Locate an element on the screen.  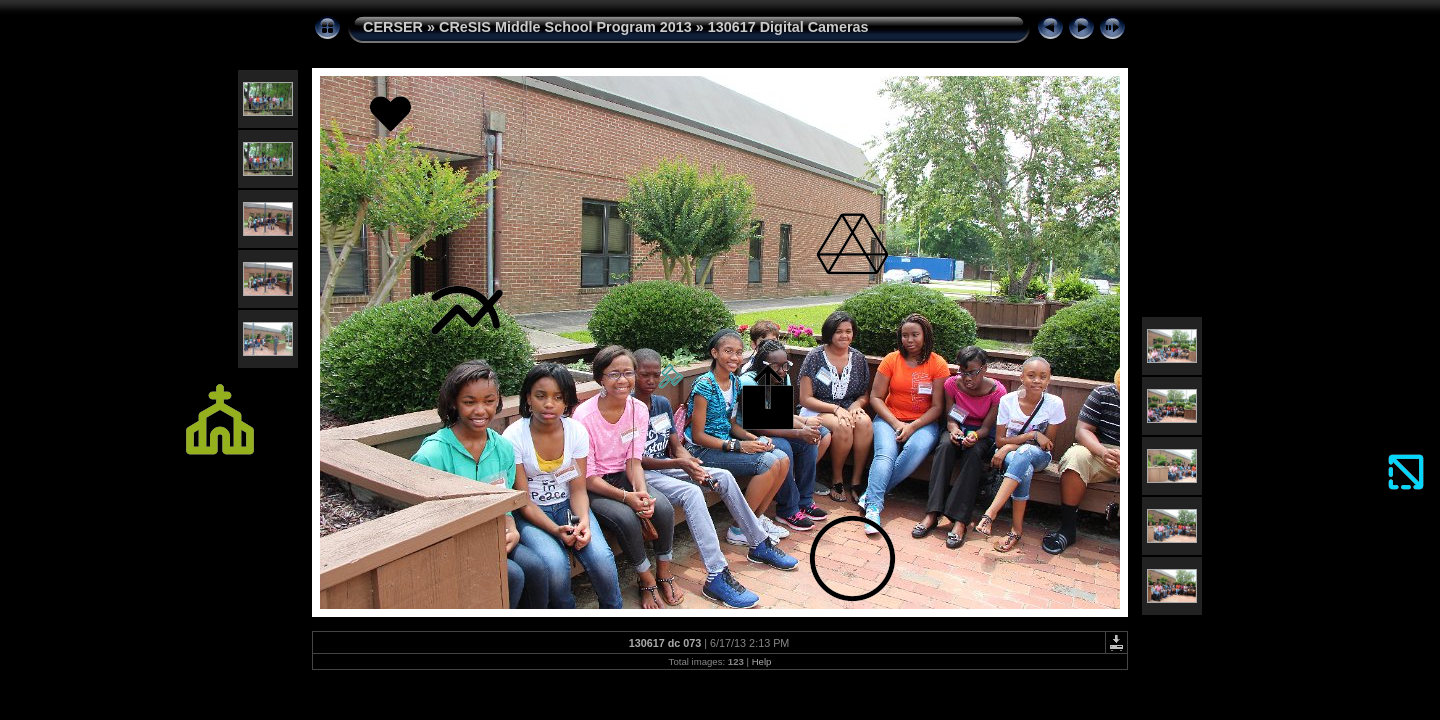
view nearby churches or places of worship is located at coordinates (220, 423).